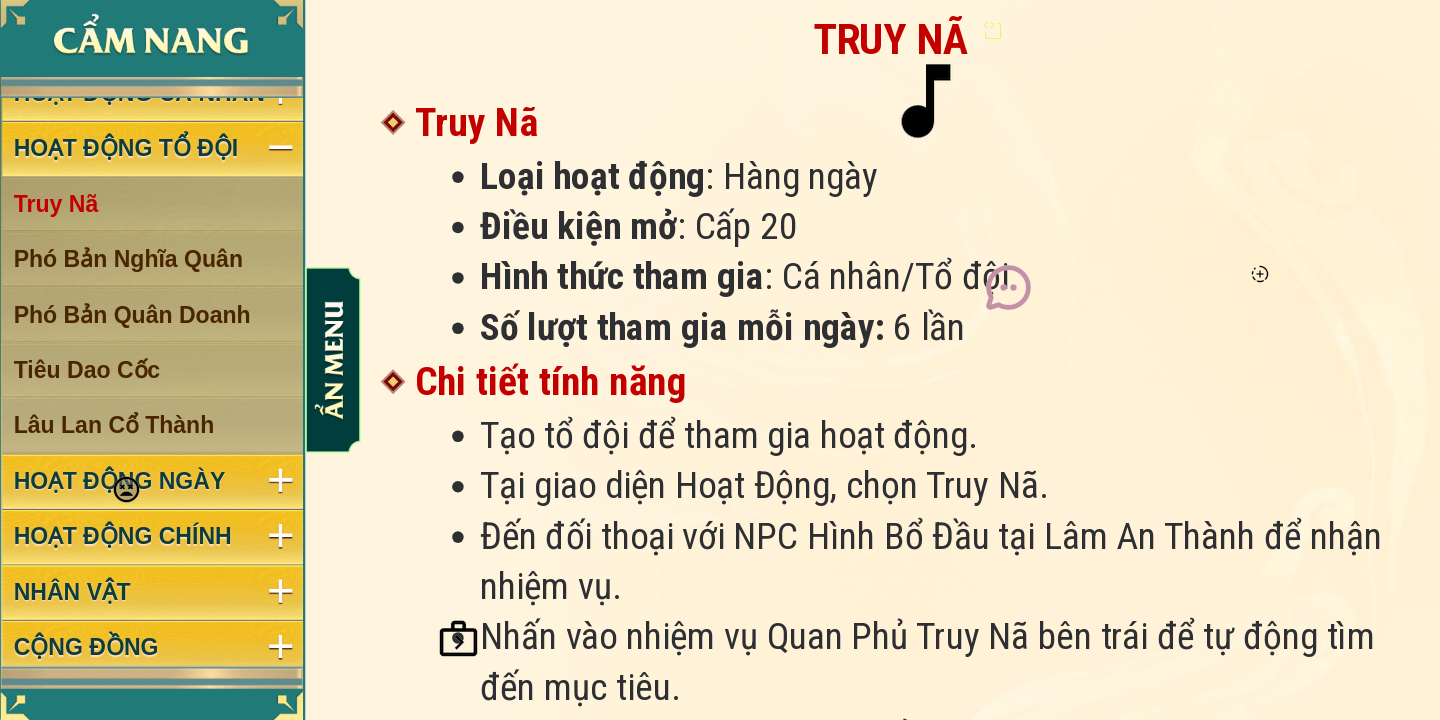  I want to click on rate experience as very dissatisfied, so click(126, 489).